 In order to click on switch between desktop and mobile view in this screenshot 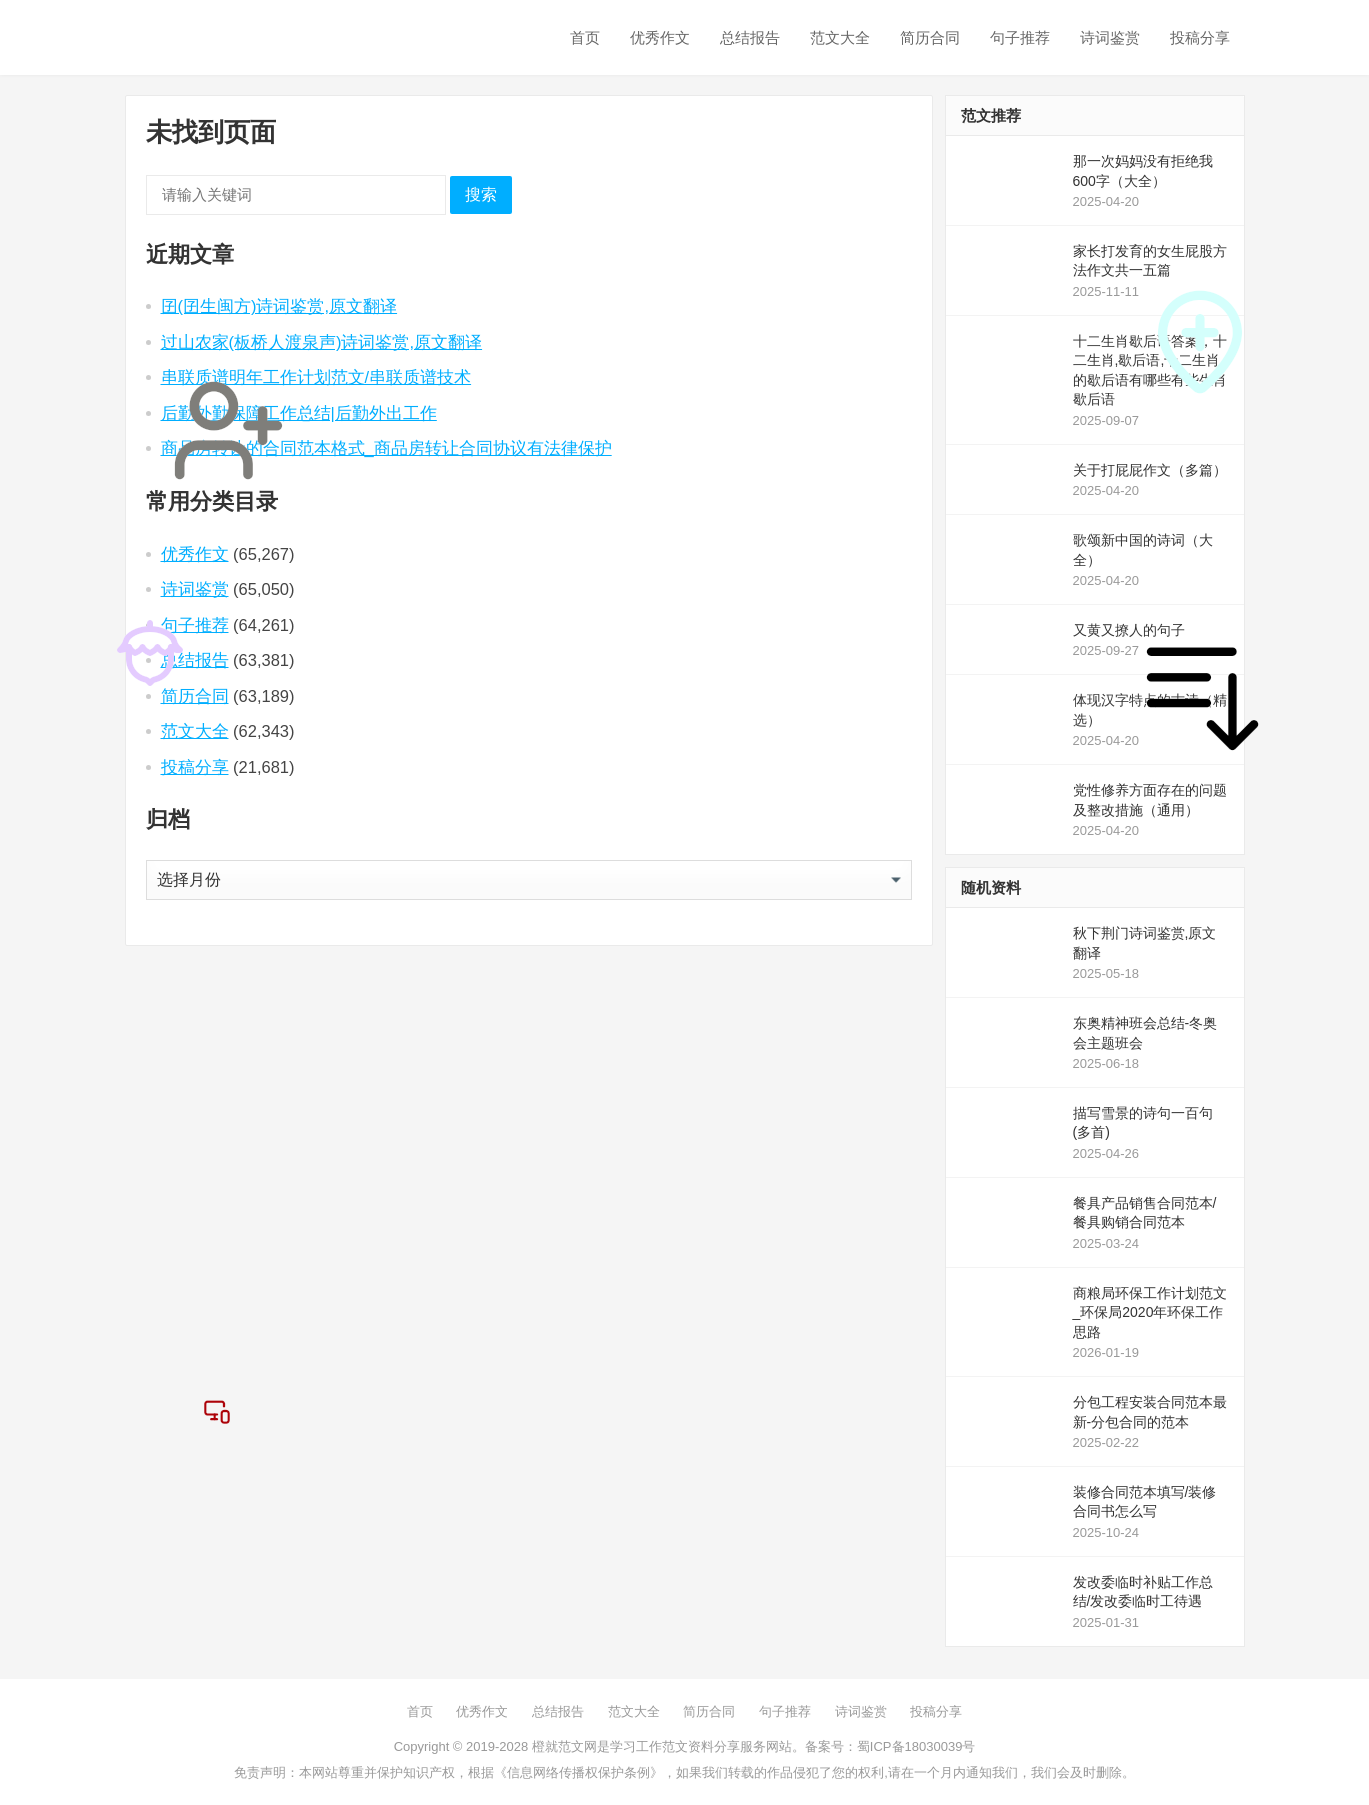, I will do `click(217, 1411)`.